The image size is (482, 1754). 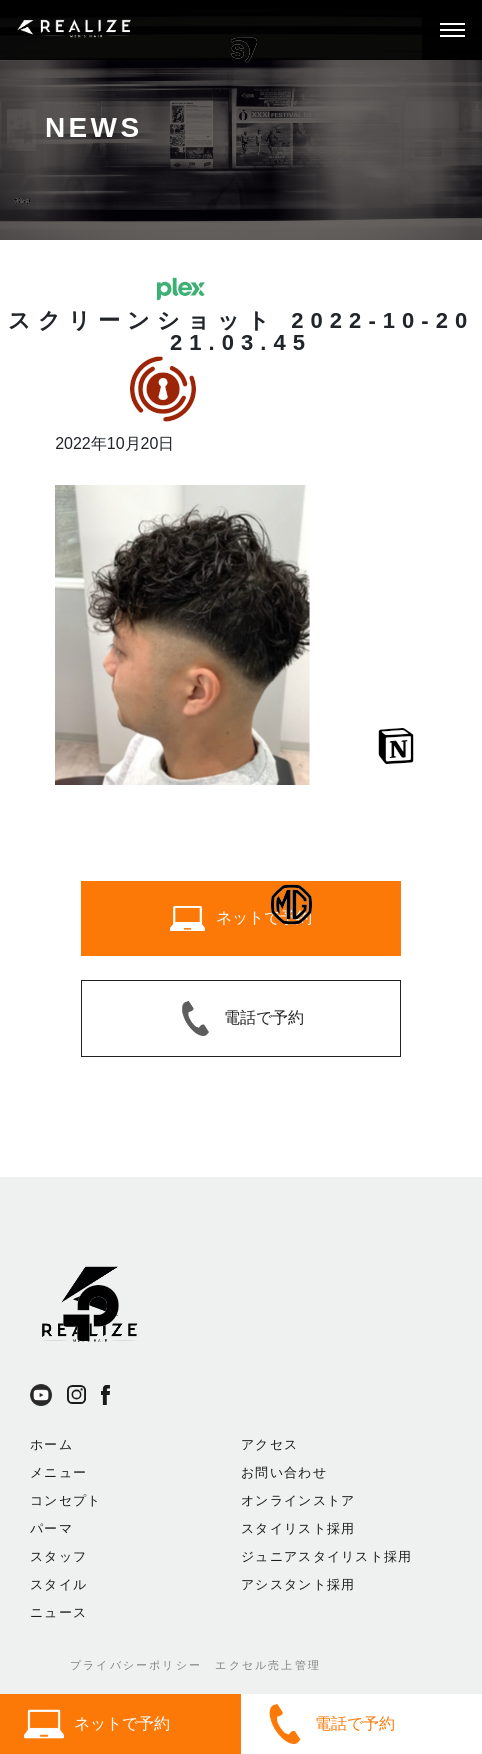 I want to click on source engine logo, so click(x=244, y=50).